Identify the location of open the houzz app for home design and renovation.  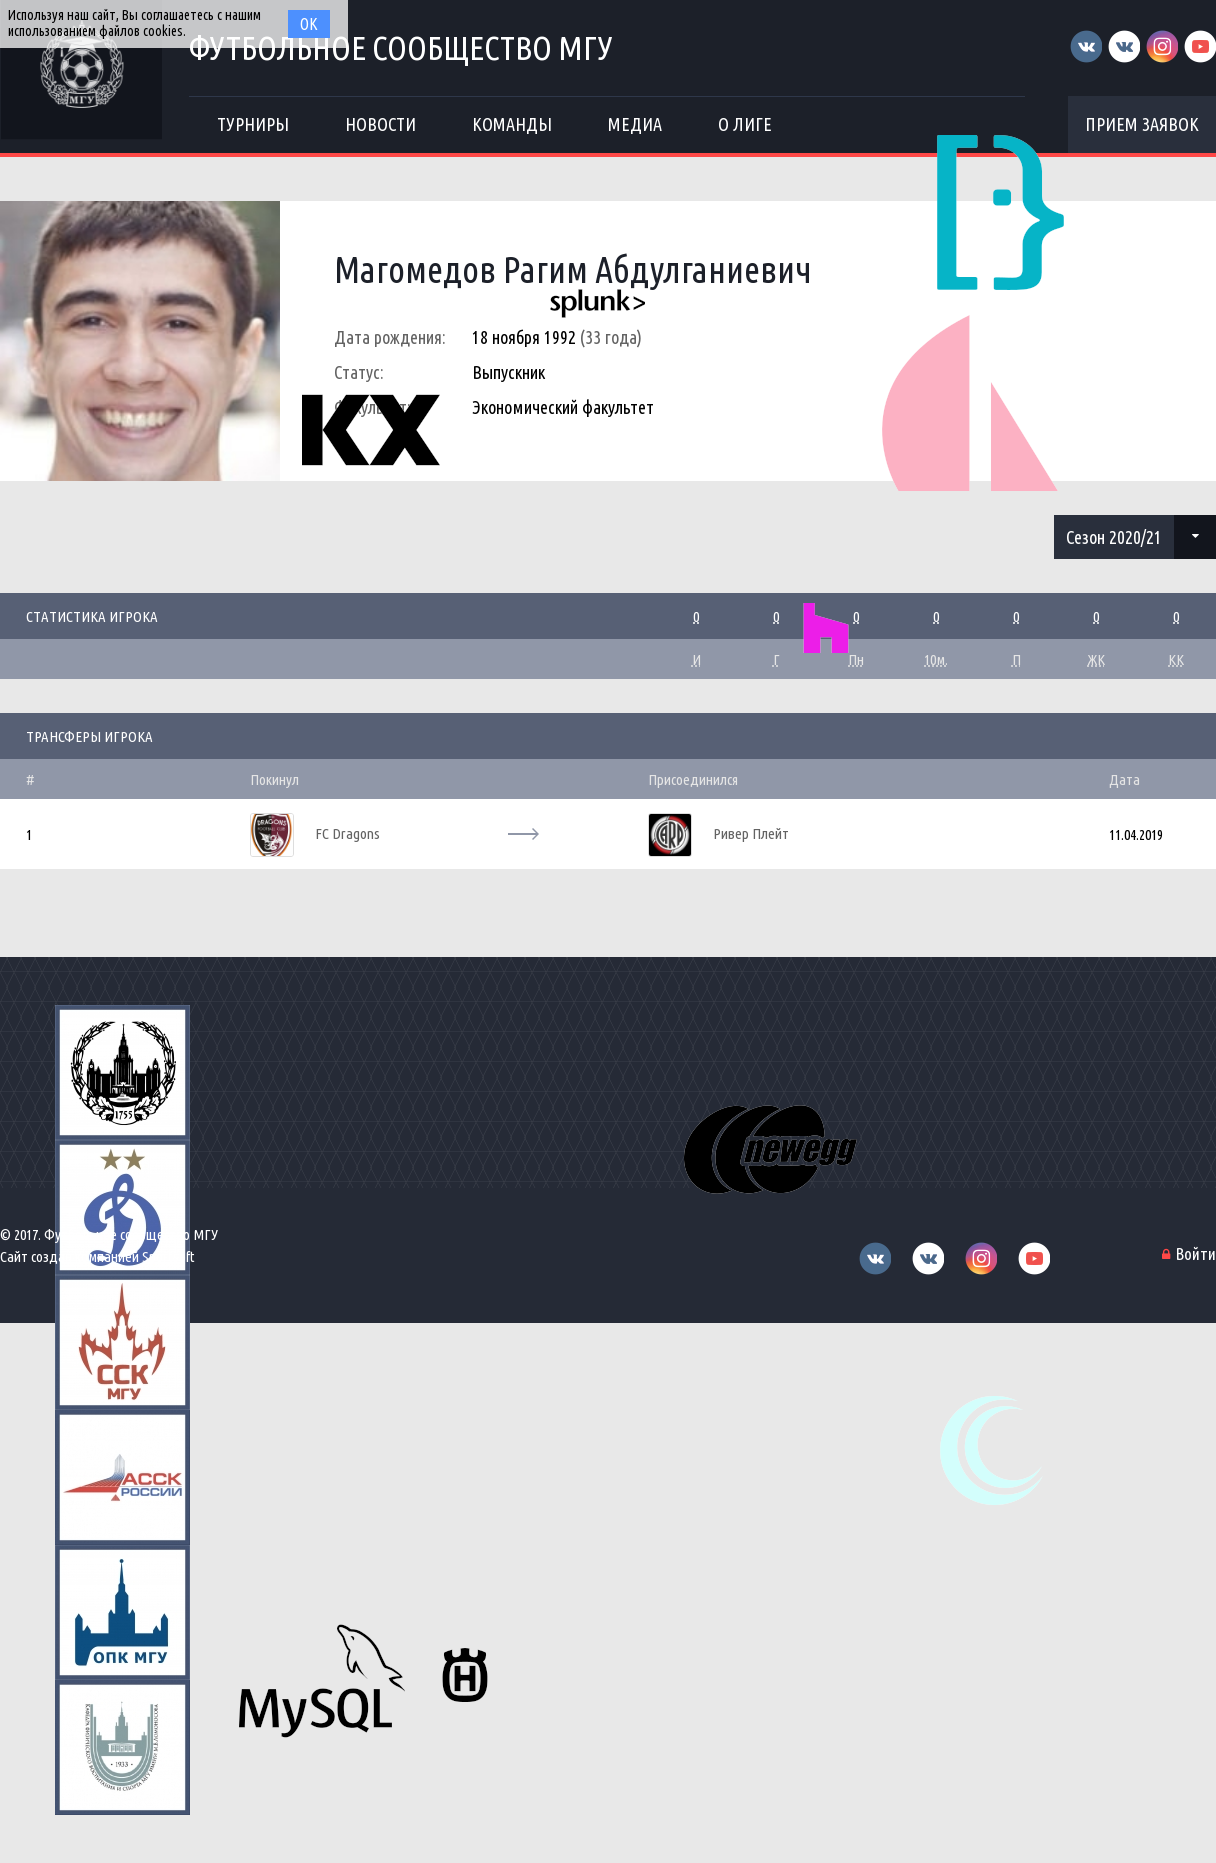
(826, 628).